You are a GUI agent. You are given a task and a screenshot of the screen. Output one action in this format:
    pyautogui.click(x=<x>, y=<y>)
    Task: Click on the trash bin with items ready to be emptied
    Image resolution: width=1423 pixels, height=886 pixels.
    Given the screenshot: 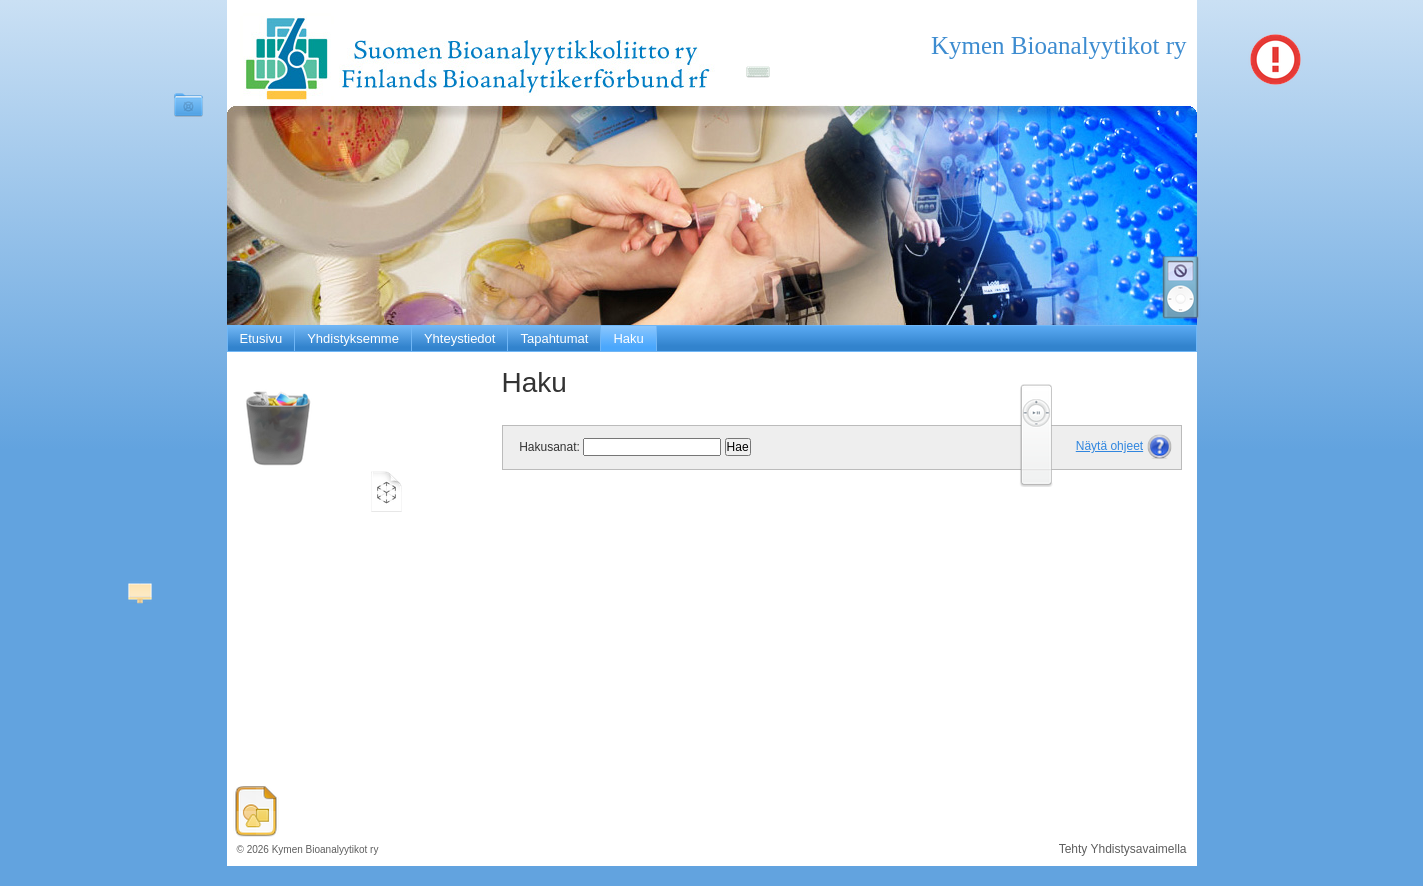 What is the action you would take?
    pyautogui.click(x=278, y=429)
    